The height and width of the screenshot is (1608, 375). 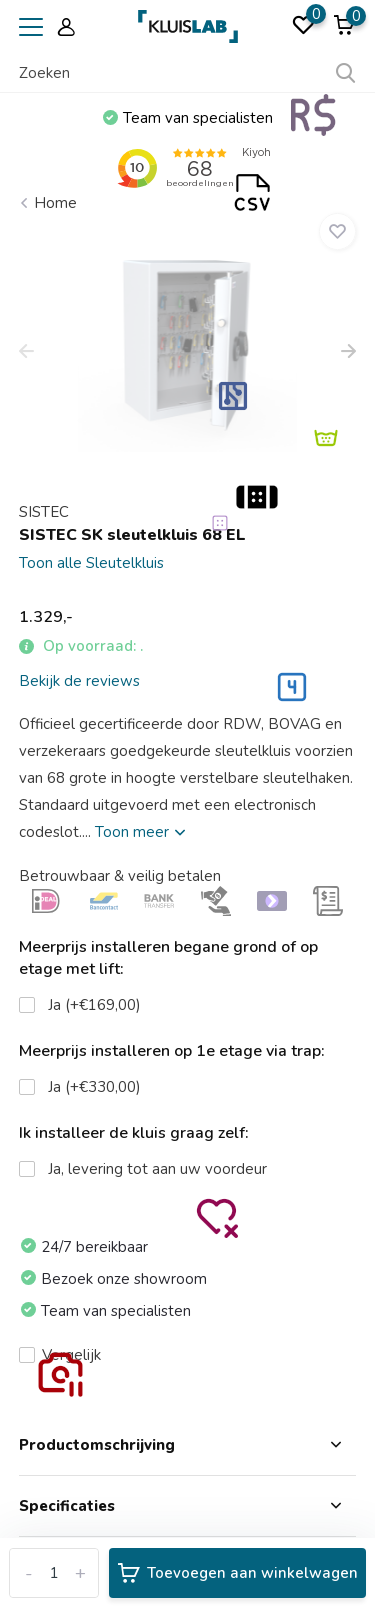 What do you see at coordinates (326, 438) in the screenshot?
I see `wash at high temperature setting (5 dots)` at bounding box center [326, 438].